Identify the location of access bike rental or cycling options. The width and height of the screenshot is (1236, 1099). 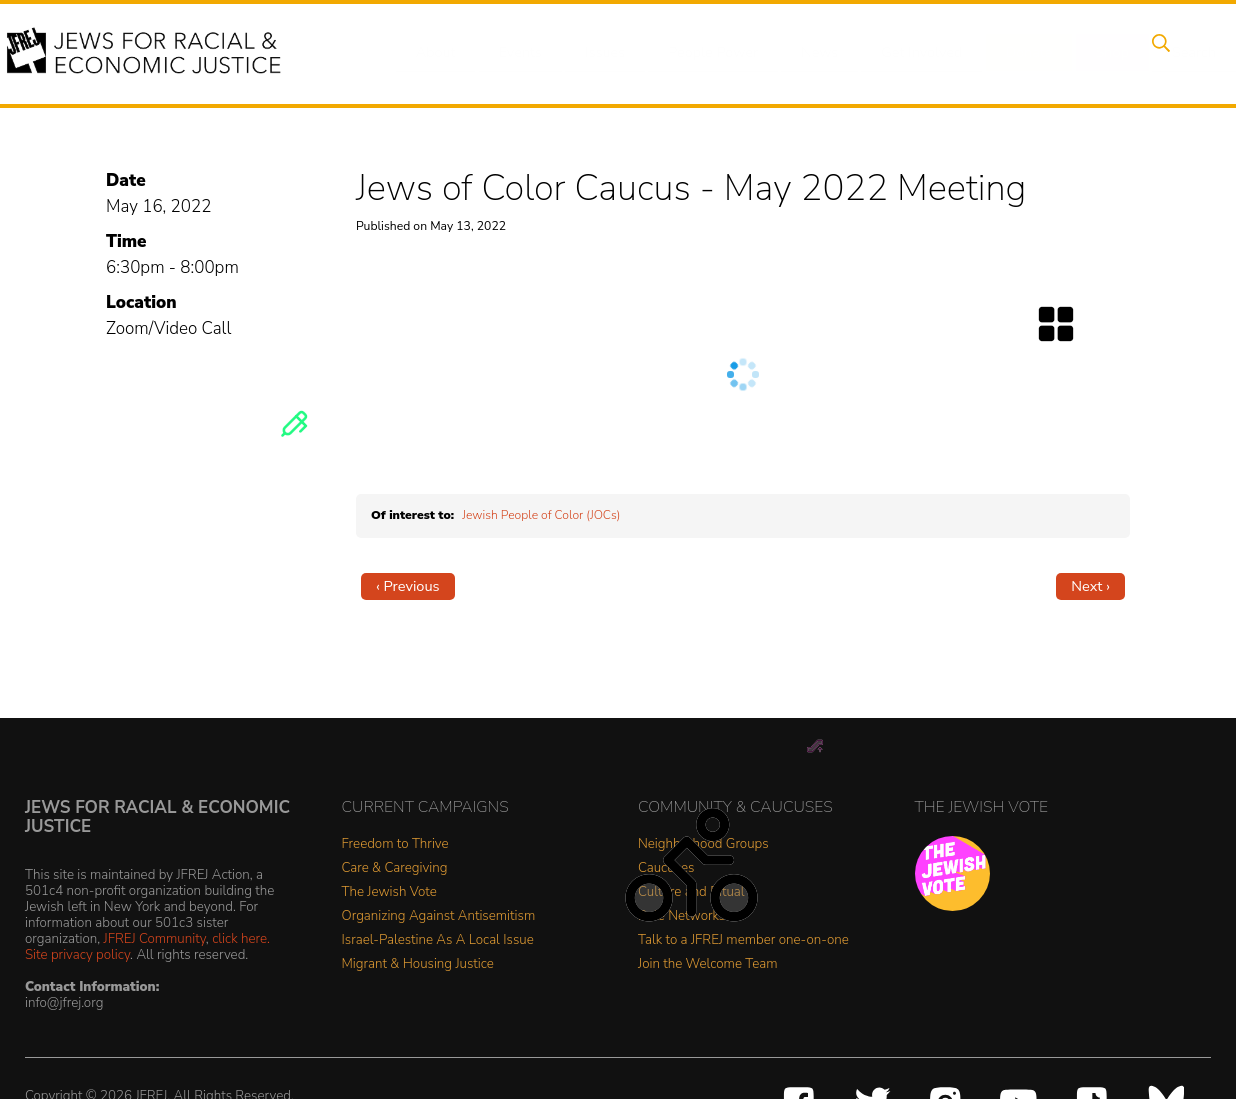
(691, 869).